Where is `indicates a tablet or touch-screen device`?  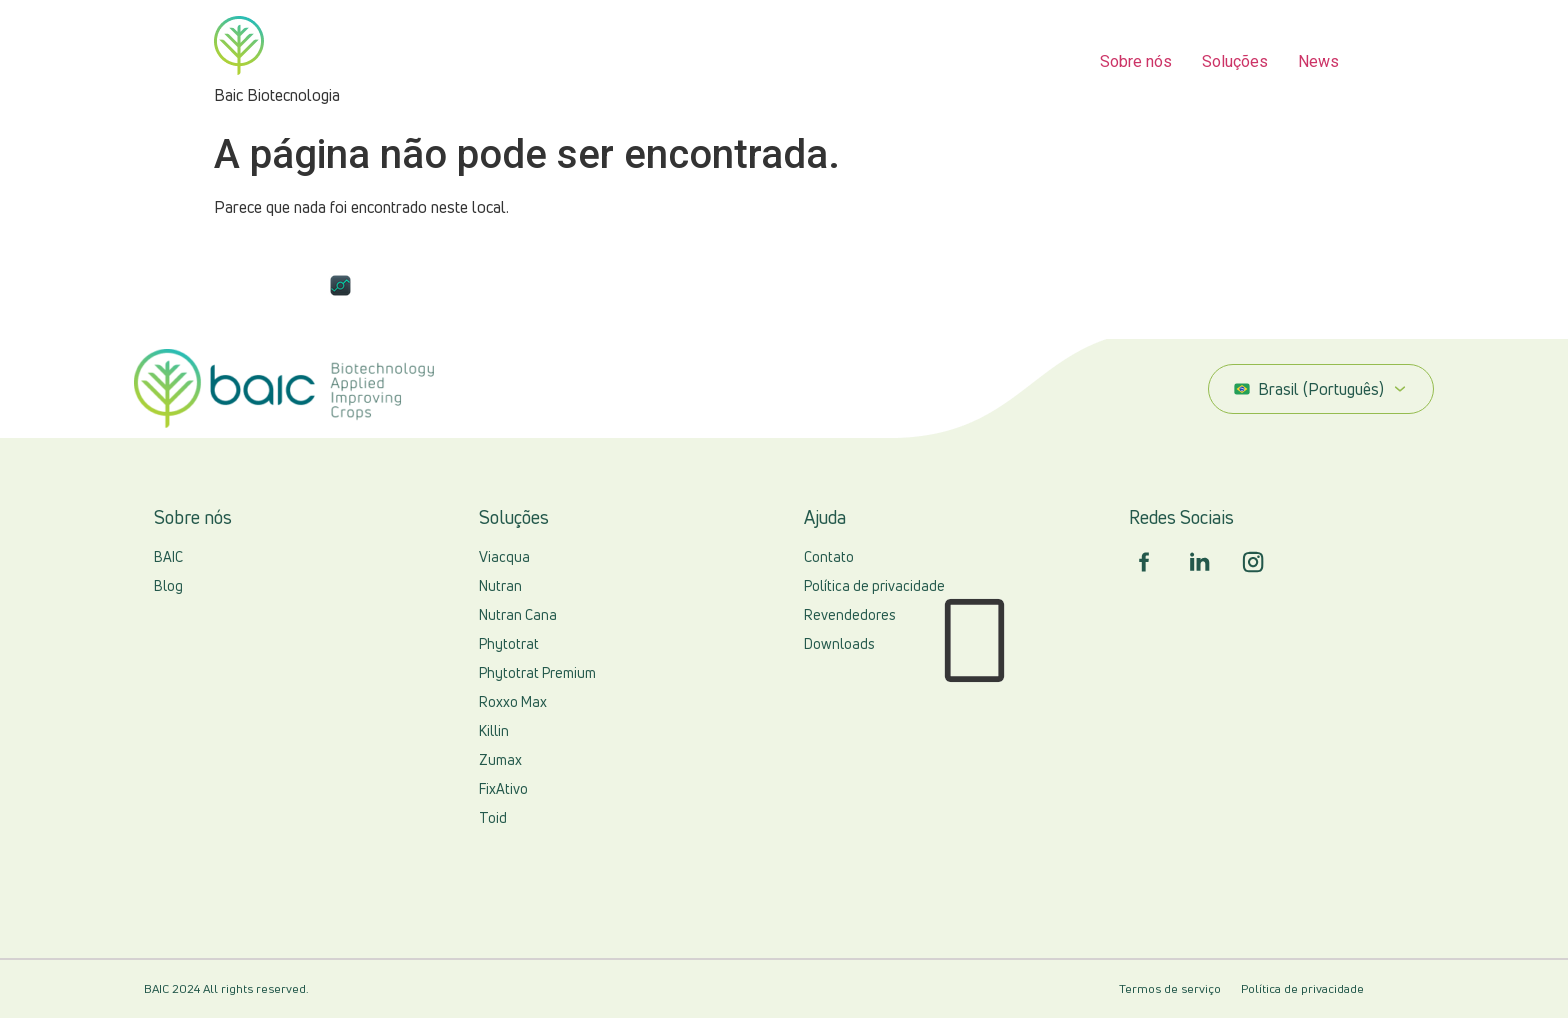 indicates a tablet or touch-screen device is located at coordinates (974, 640).